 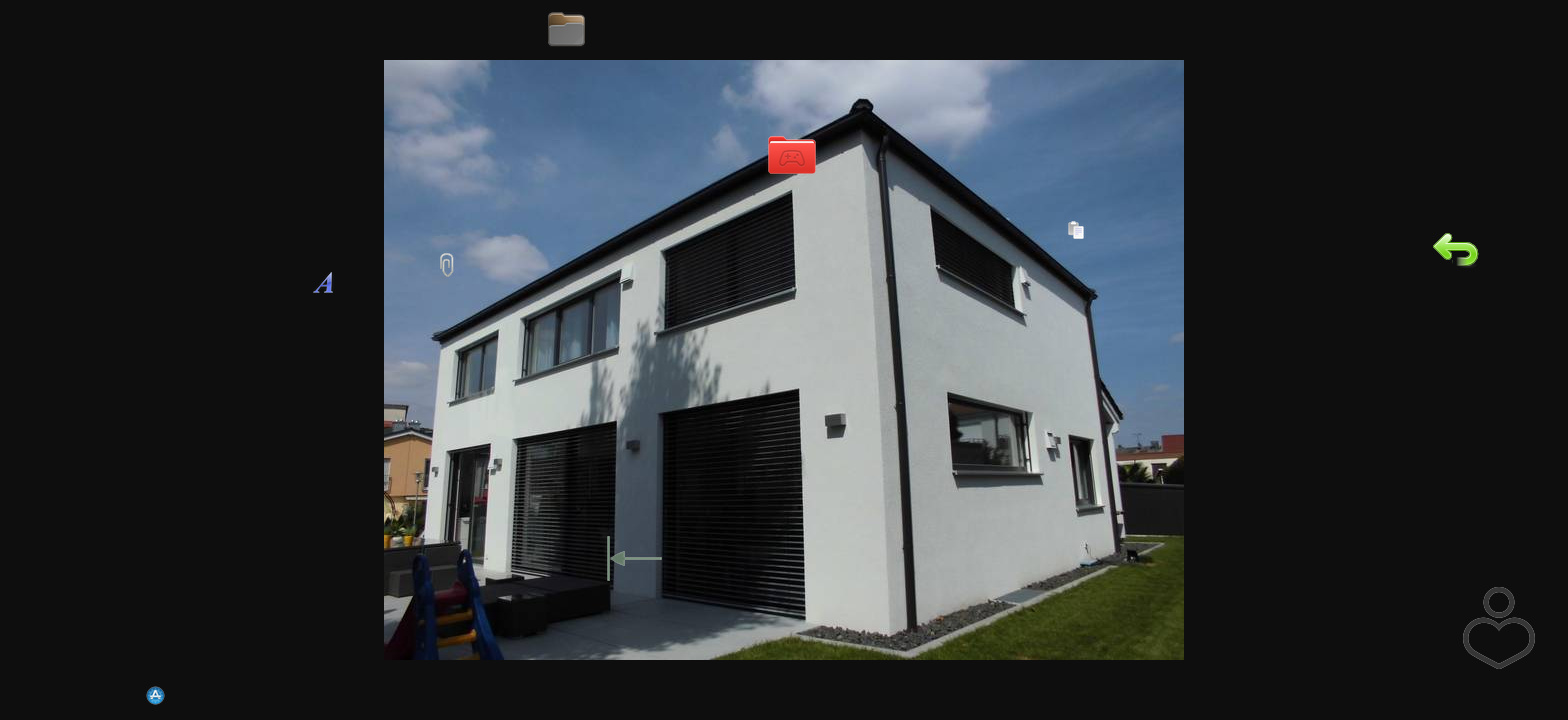 I want to click on access digital wellbeing settings, so click(x=1499, y=628).